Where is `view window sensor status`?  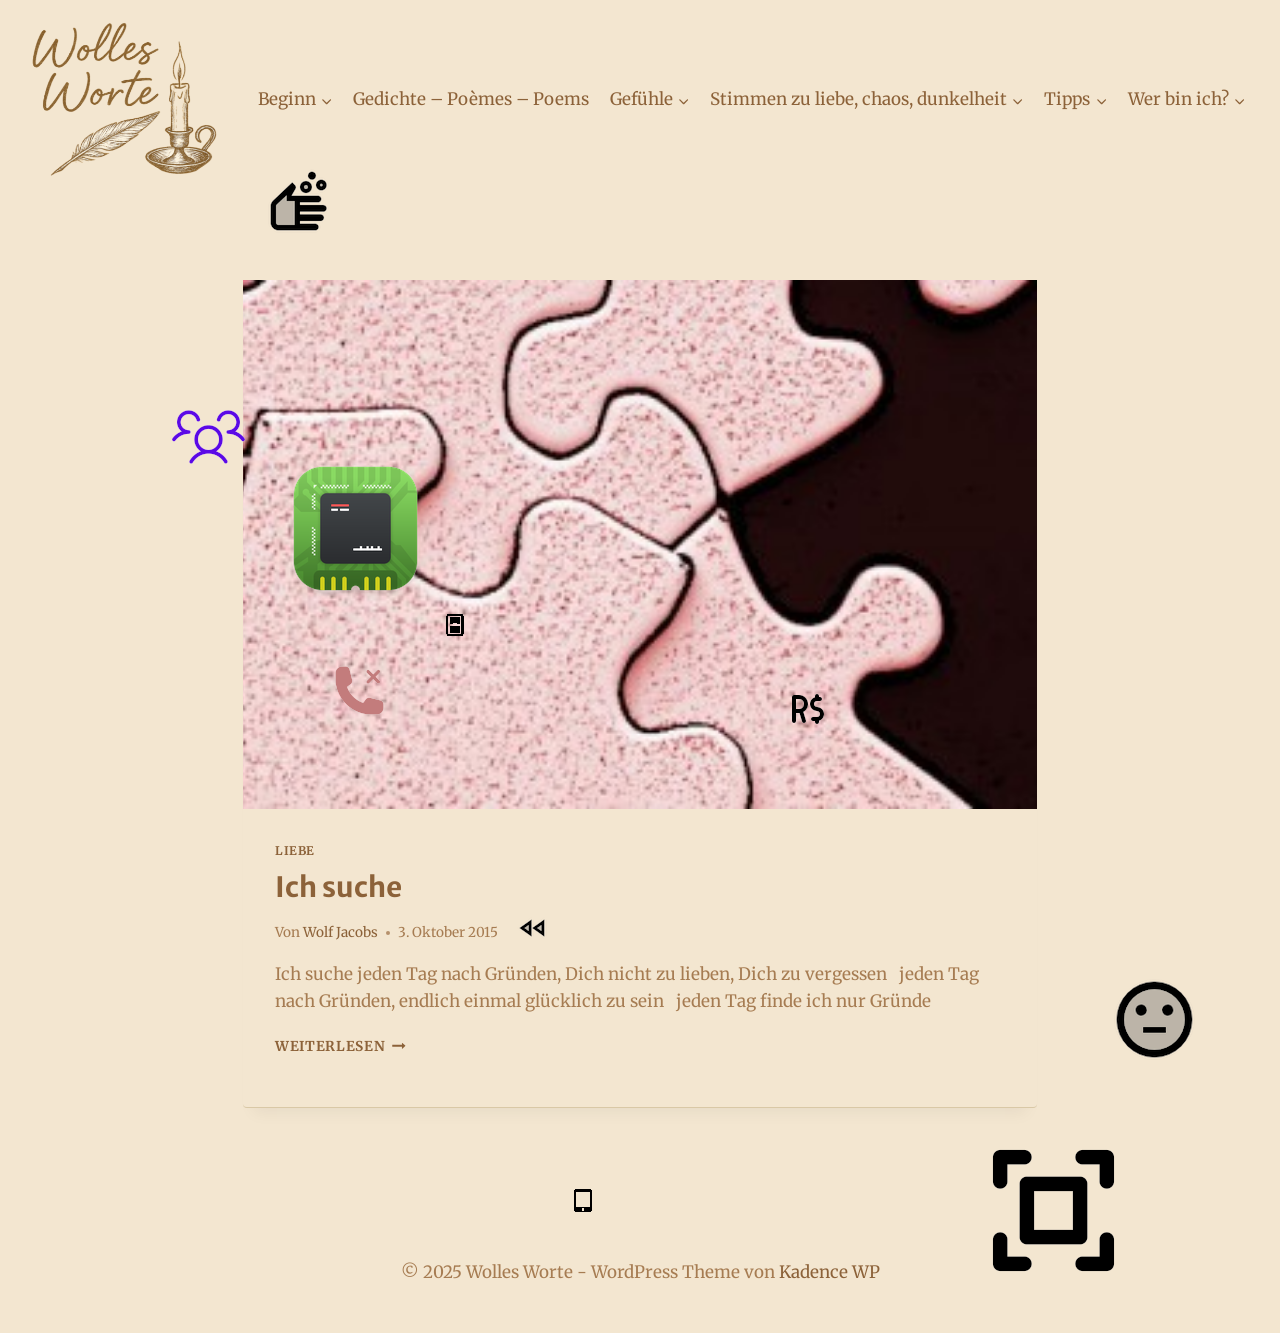
view window sensor status is located at coordinates (455, 625).